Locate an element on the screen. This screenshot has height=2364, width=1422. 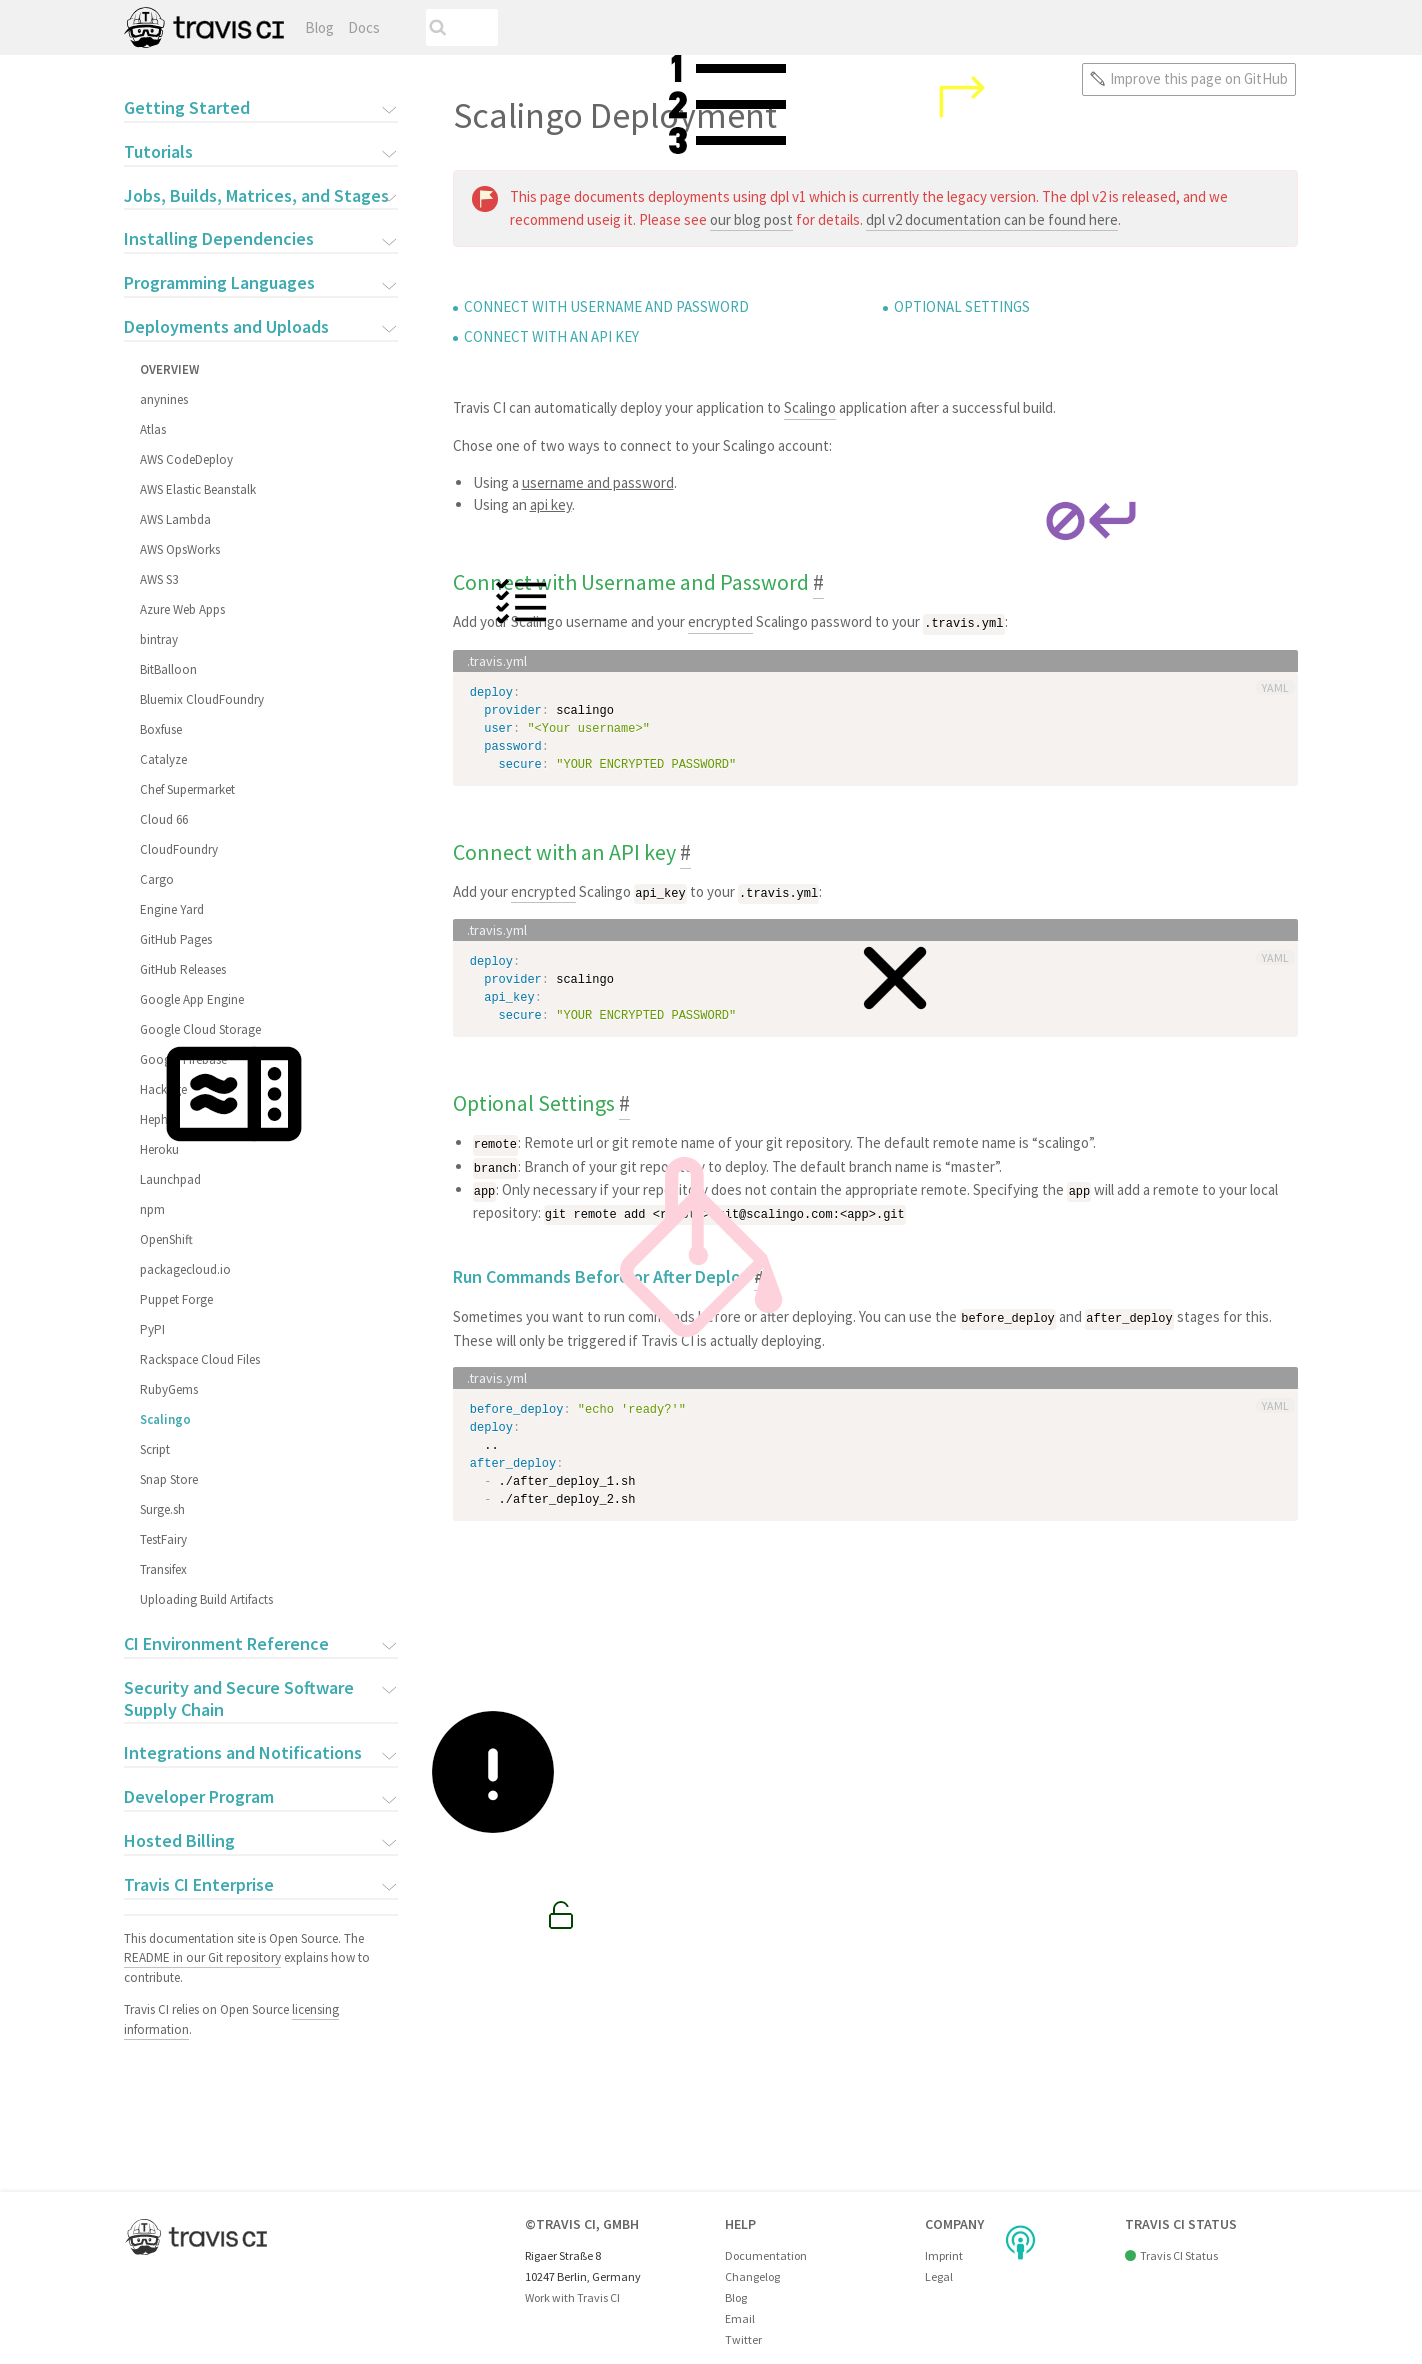
indicates a warning or alert requiring attention is located at coordinates (493, 1772).